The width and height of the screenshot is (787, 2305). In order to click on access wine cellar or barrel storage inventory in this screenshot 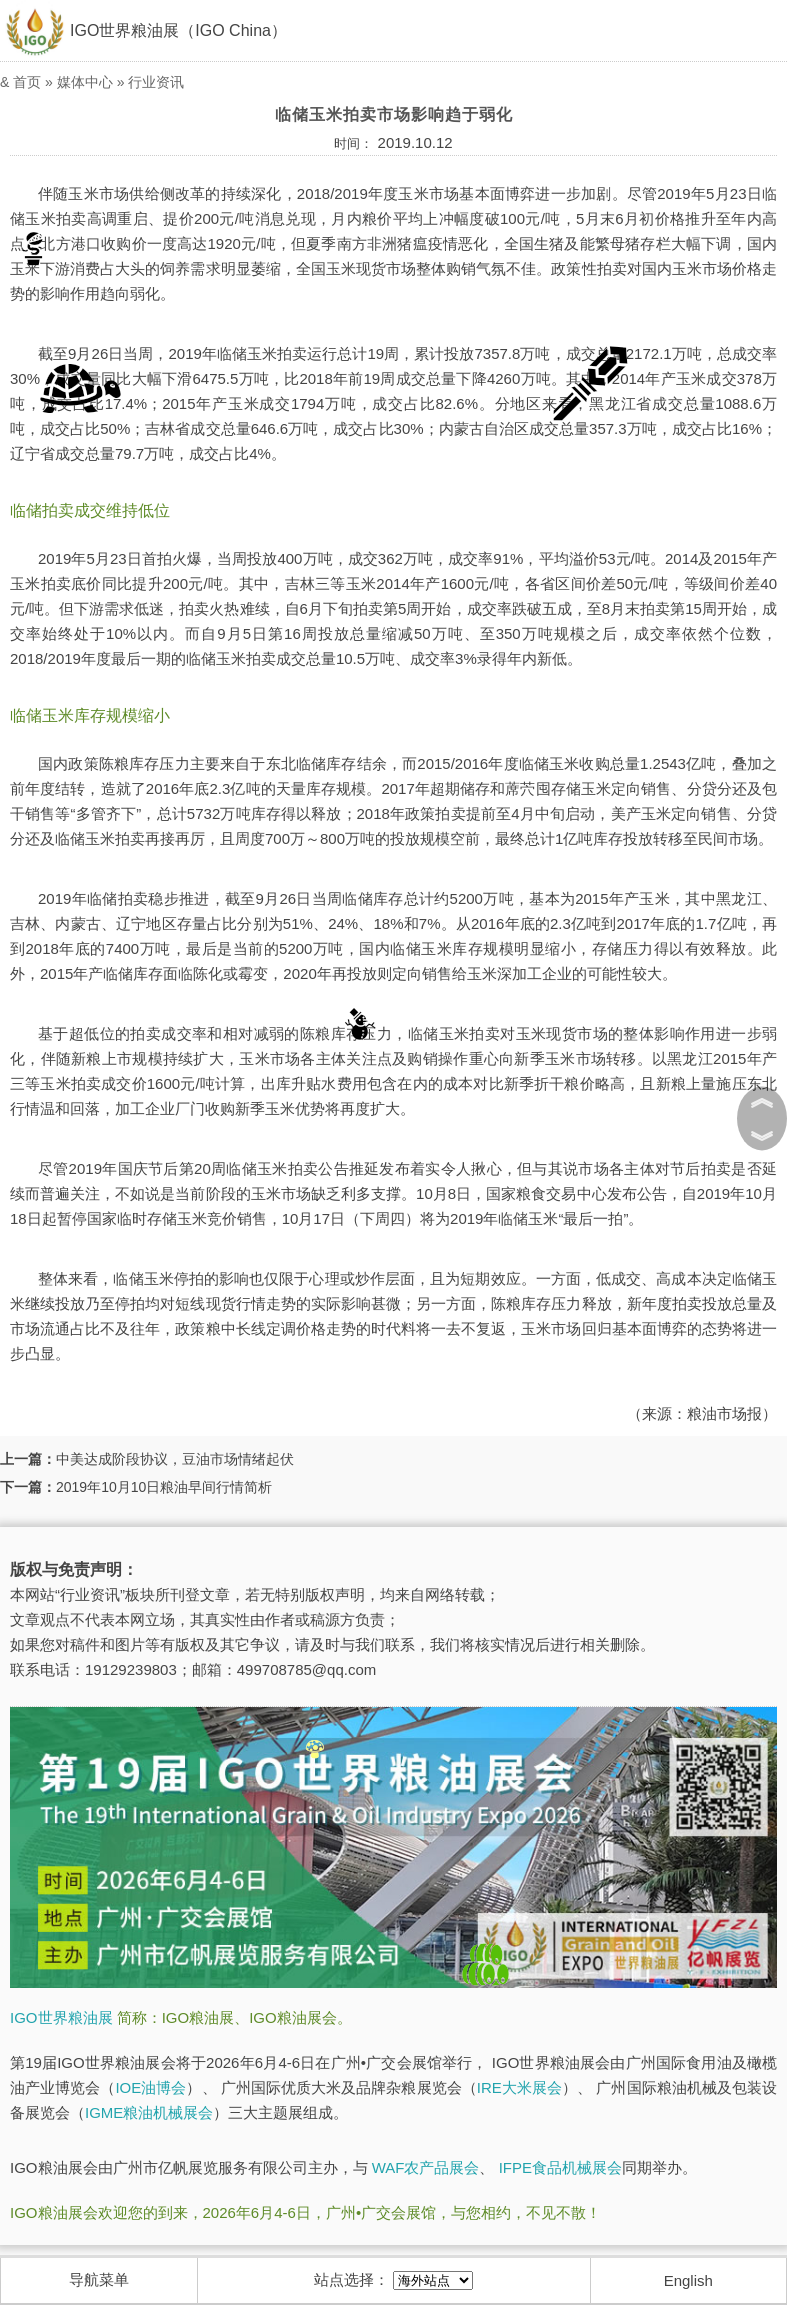, I will do `click(485, 1964)`.